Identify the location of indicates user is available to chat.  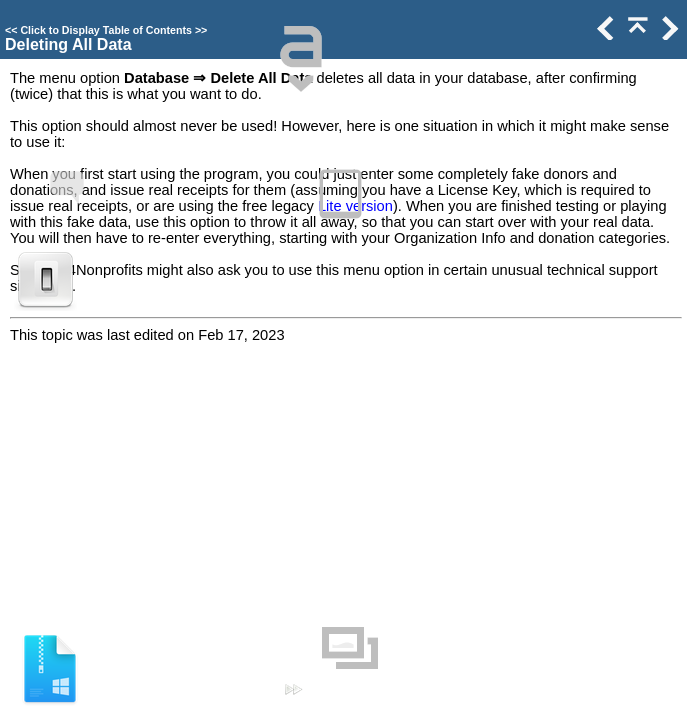
(67, 188).